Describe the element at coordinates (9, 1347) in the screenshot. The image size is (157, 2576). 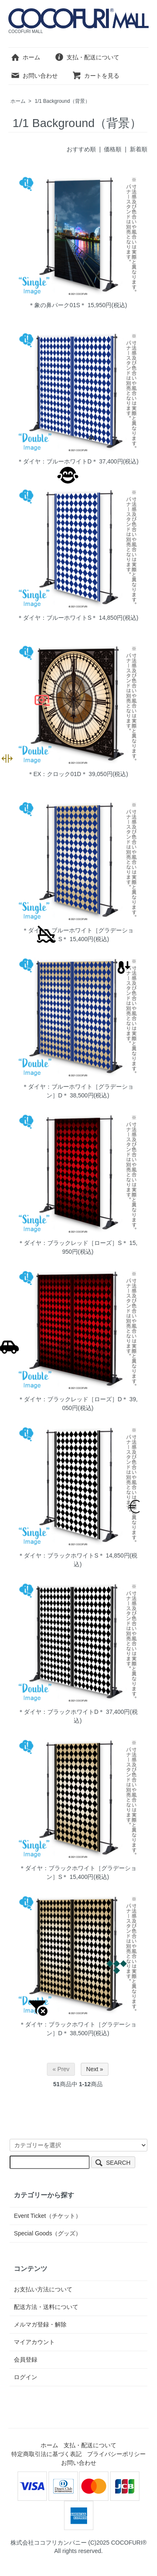
I see `access vehicle or car-related features` at that location.